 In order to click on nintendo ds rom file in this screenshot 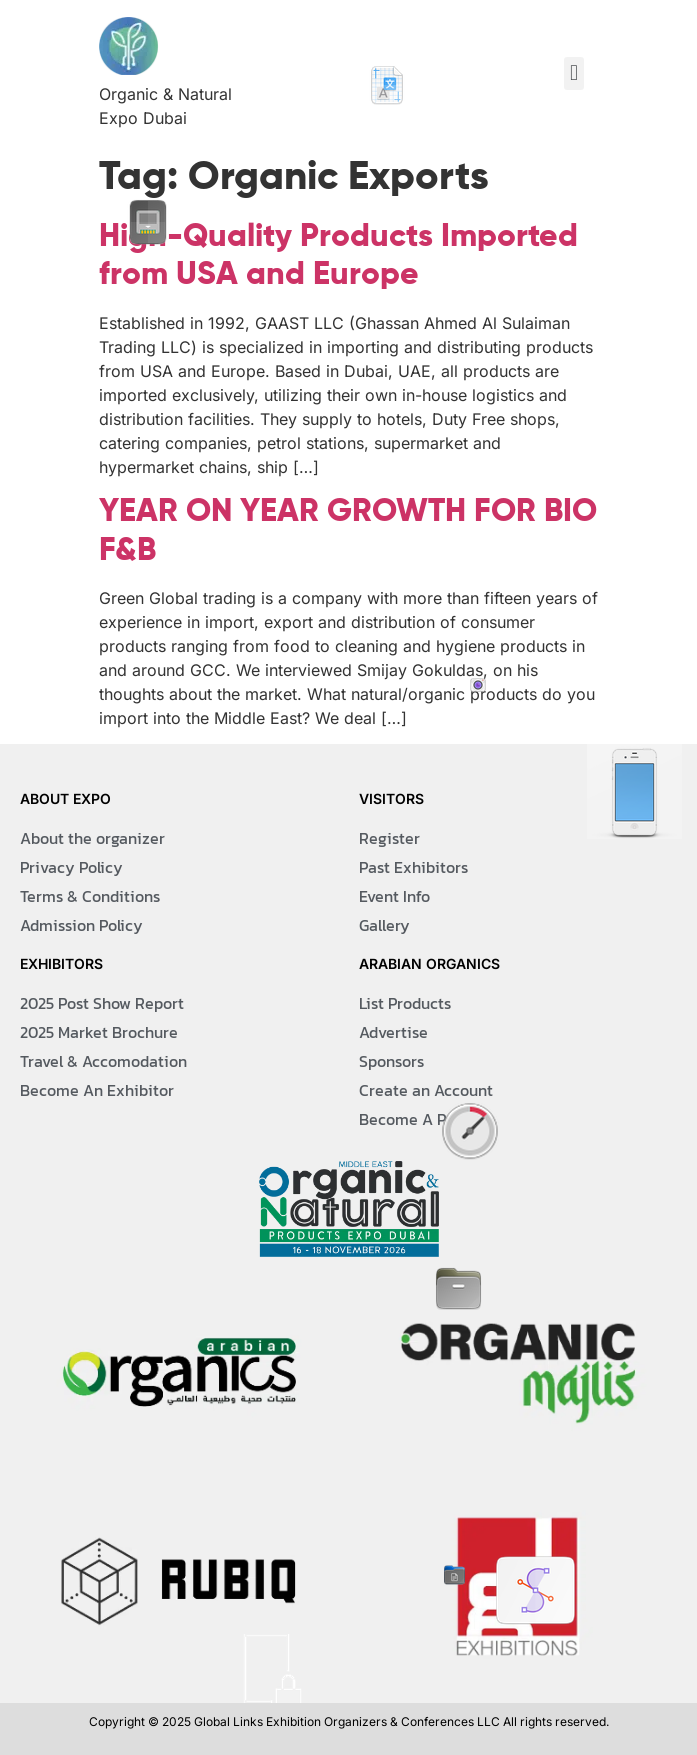, I will do `click(148, 222)`.